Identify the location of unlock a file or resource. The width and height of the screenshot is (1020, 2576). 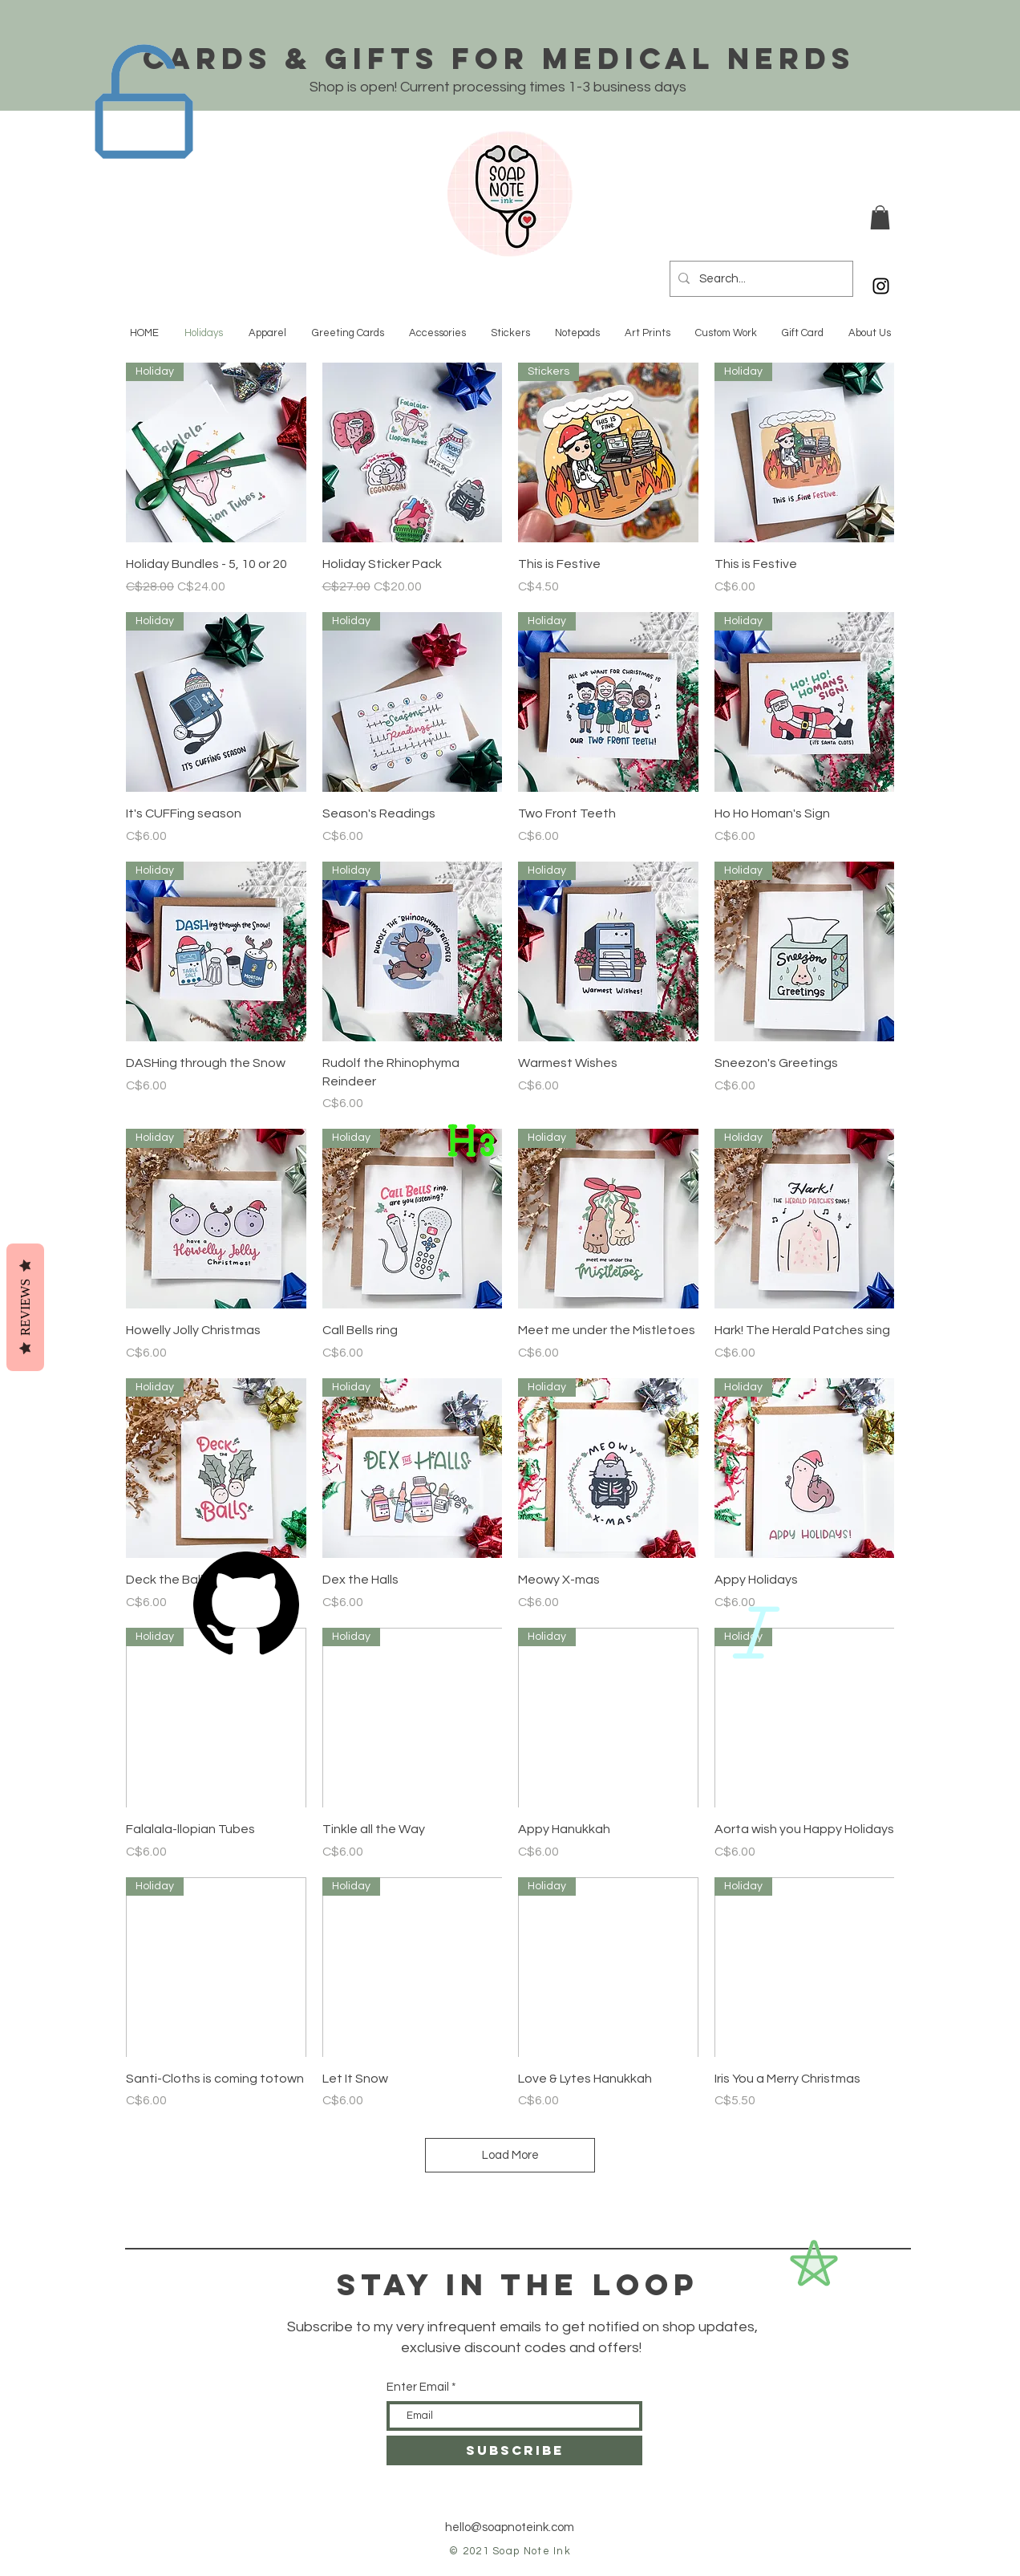
(144, 101).